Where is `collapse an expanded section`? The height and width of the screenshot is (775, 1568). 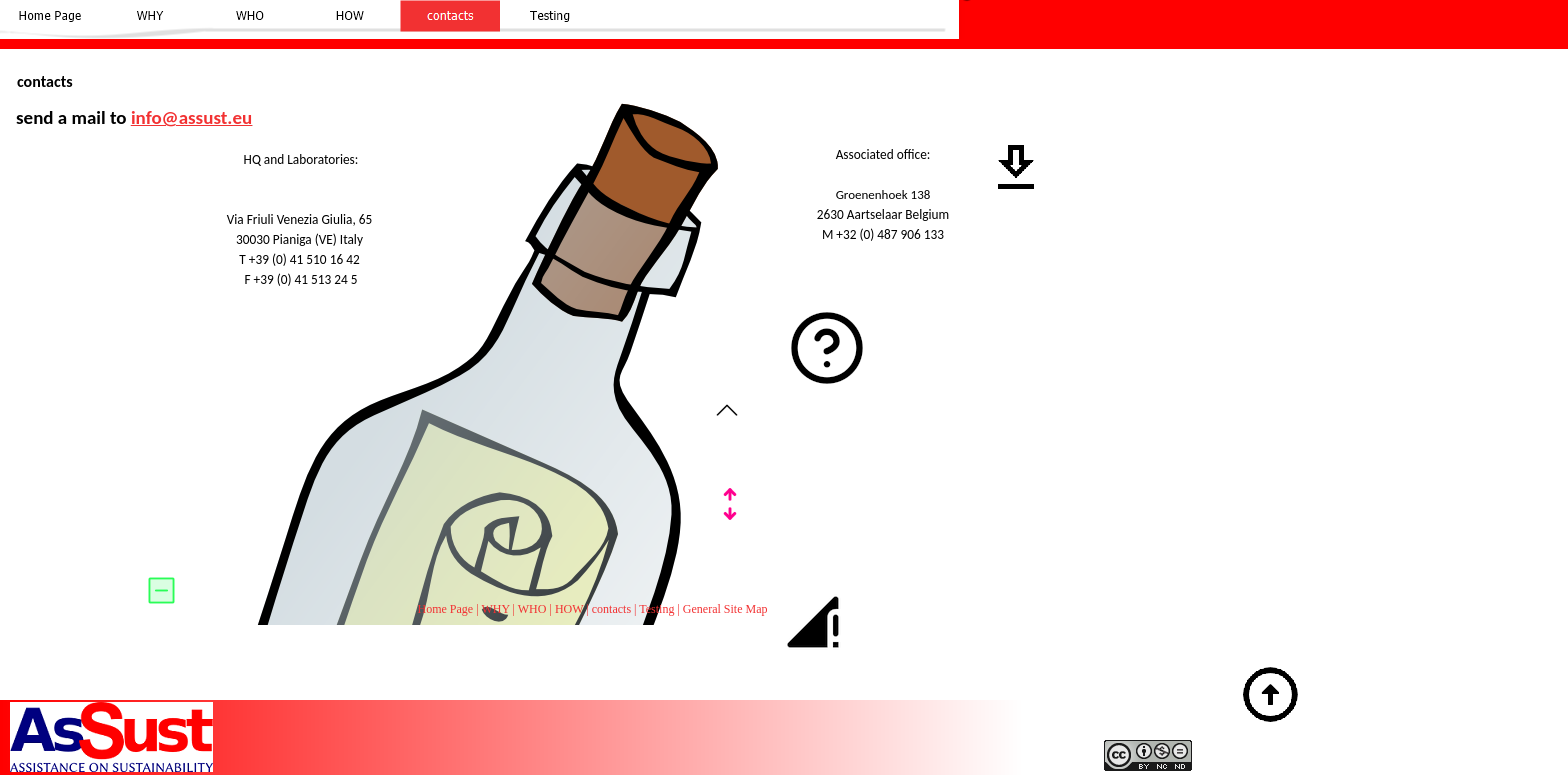 collapse an expanded section is located at coordinates (727, 416).